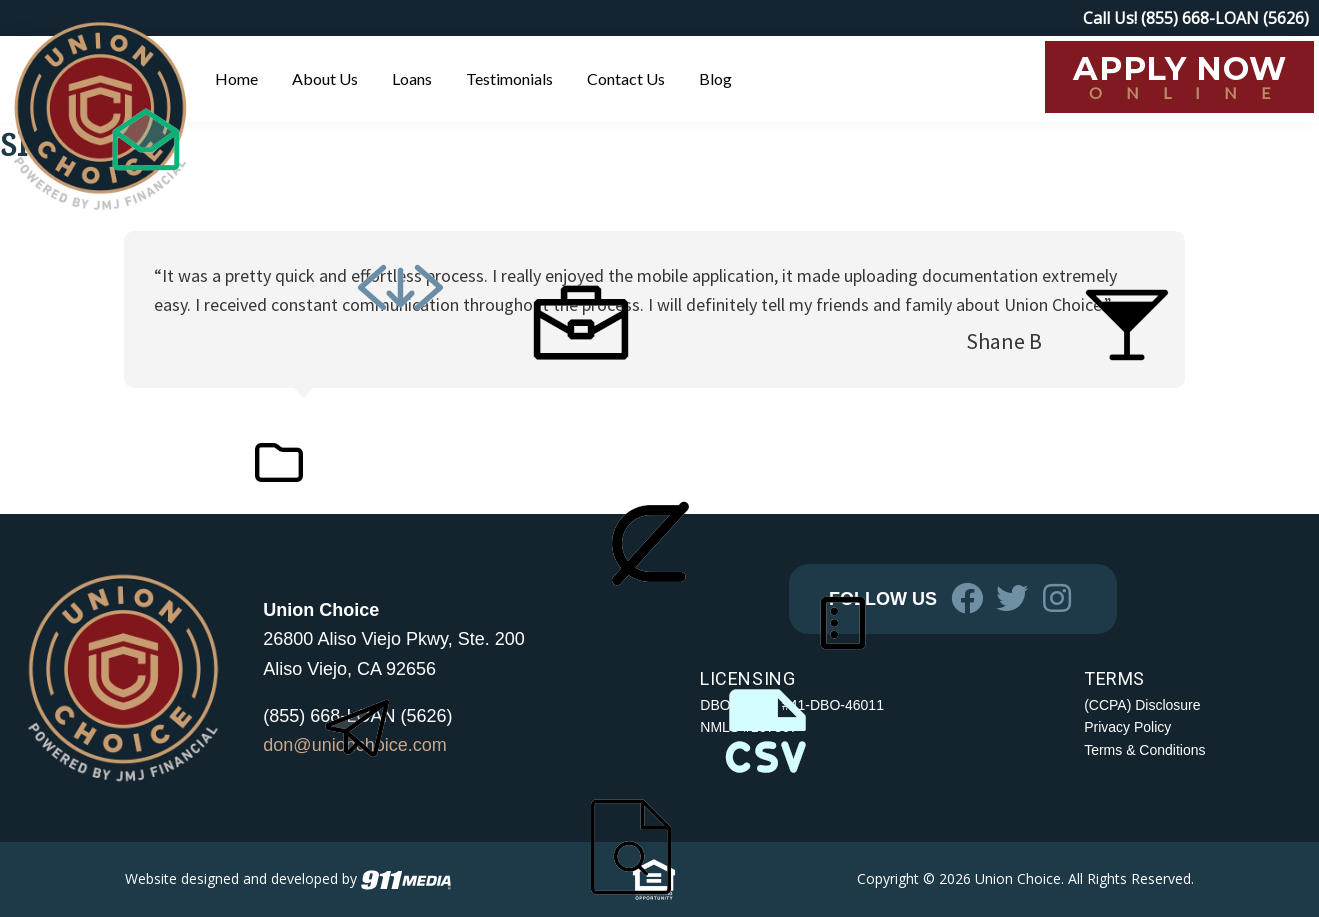 Image resolution: width=1319 pixels, height=917 pixels. Describe the element at coordinates (359, 729) in the screenshot. I see `open Telegram messaging app` at that location.